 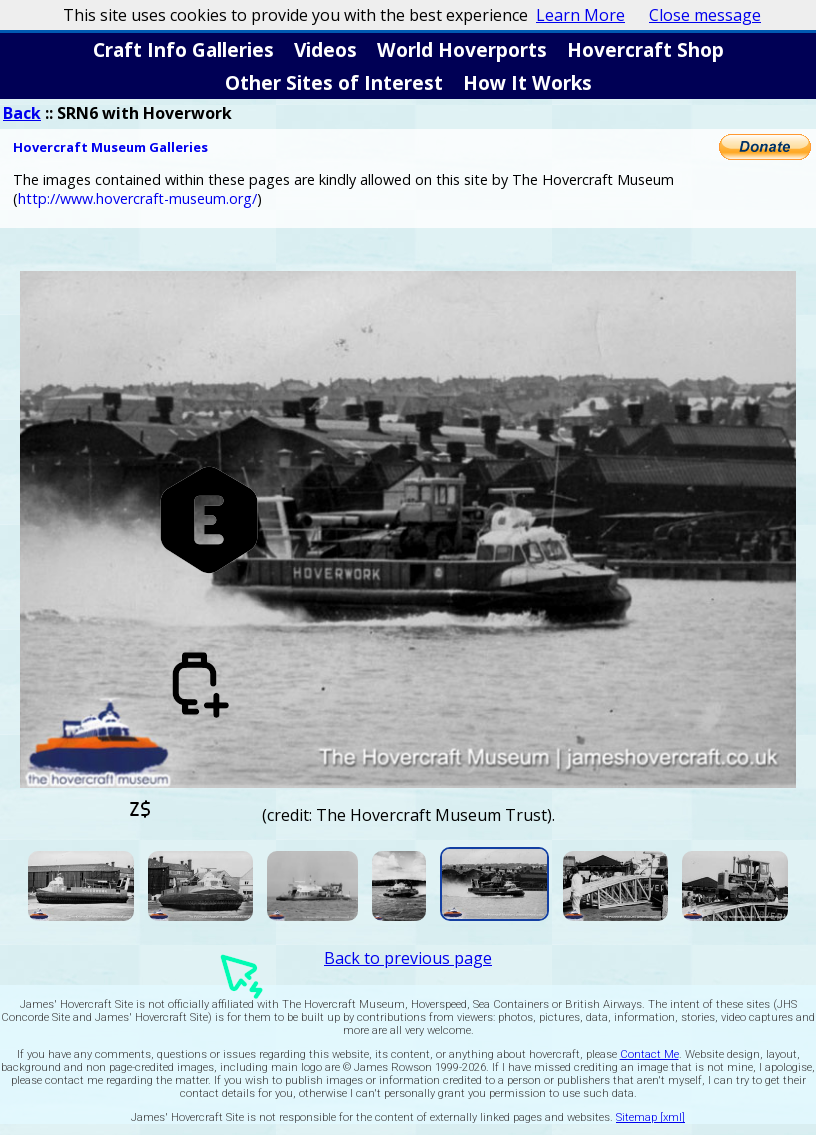 I want to click on cursor with active click or interaction, so click(x=240, y=974).